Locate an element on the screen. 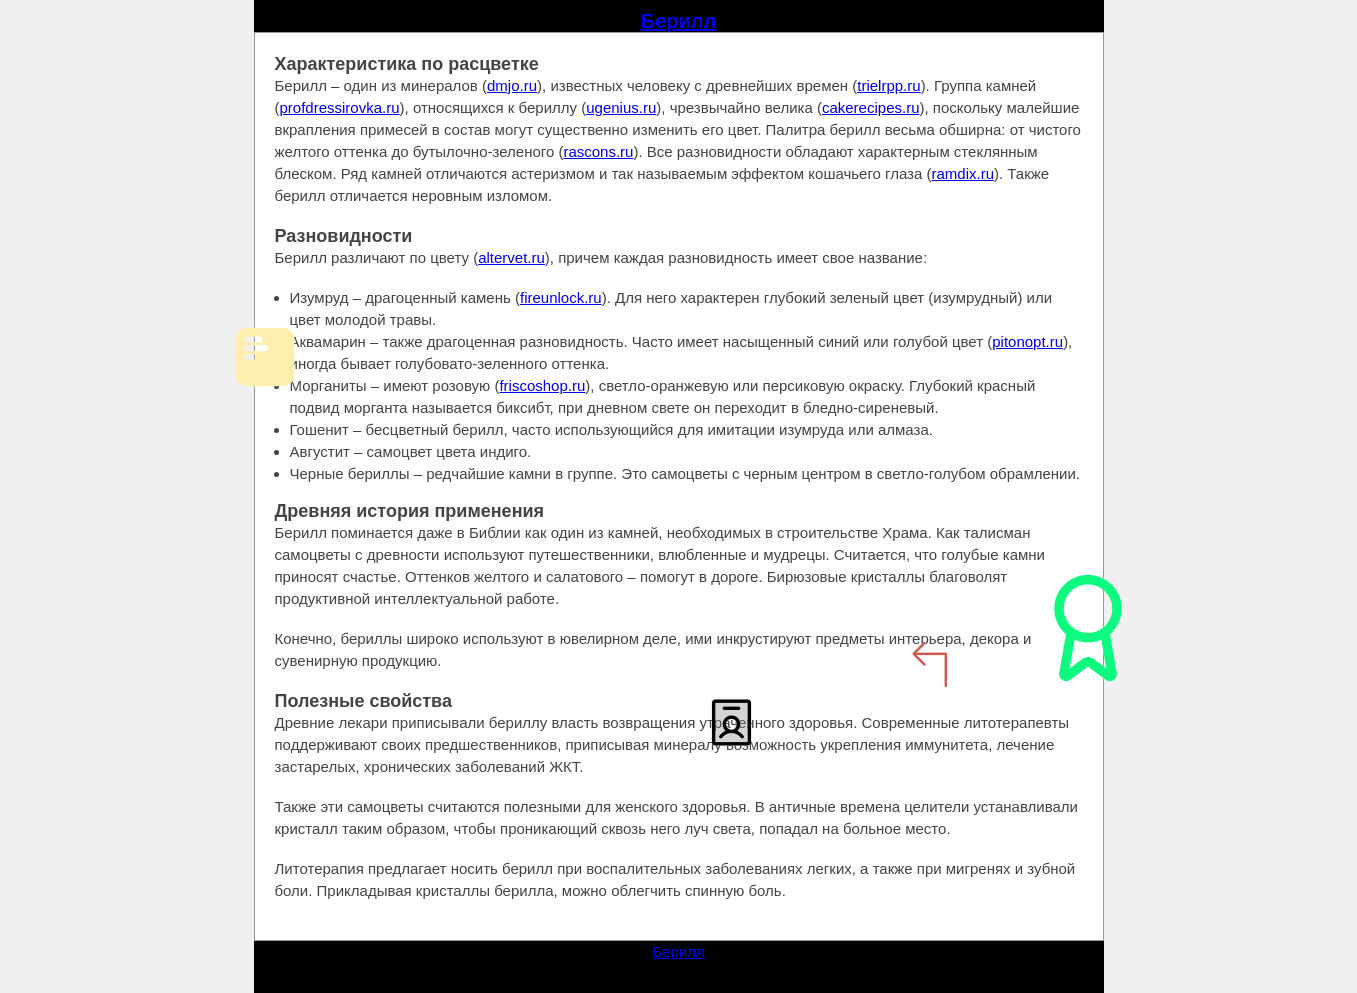  view achievements or awards is located at coordinates (1088, 628).